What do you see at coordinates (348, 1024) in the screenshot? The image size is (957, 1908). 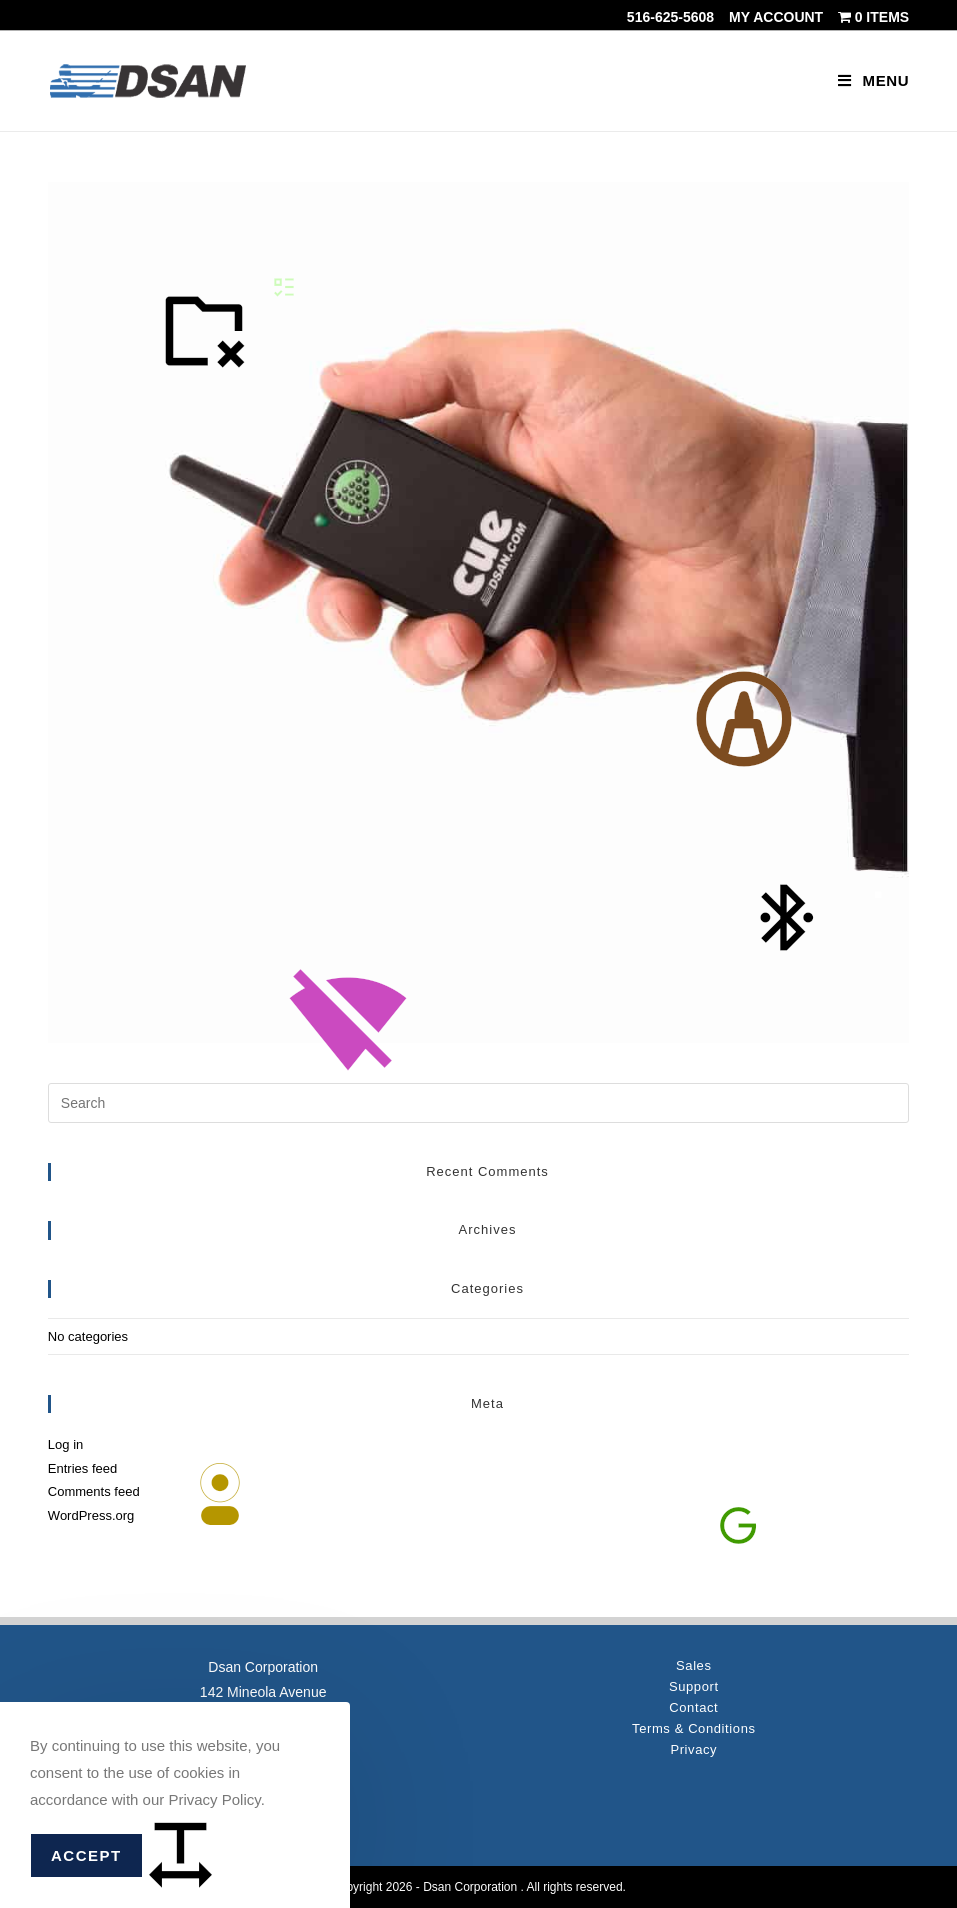 I see `indicates wifi is currently disabled` at bounding box center [348, 1024].